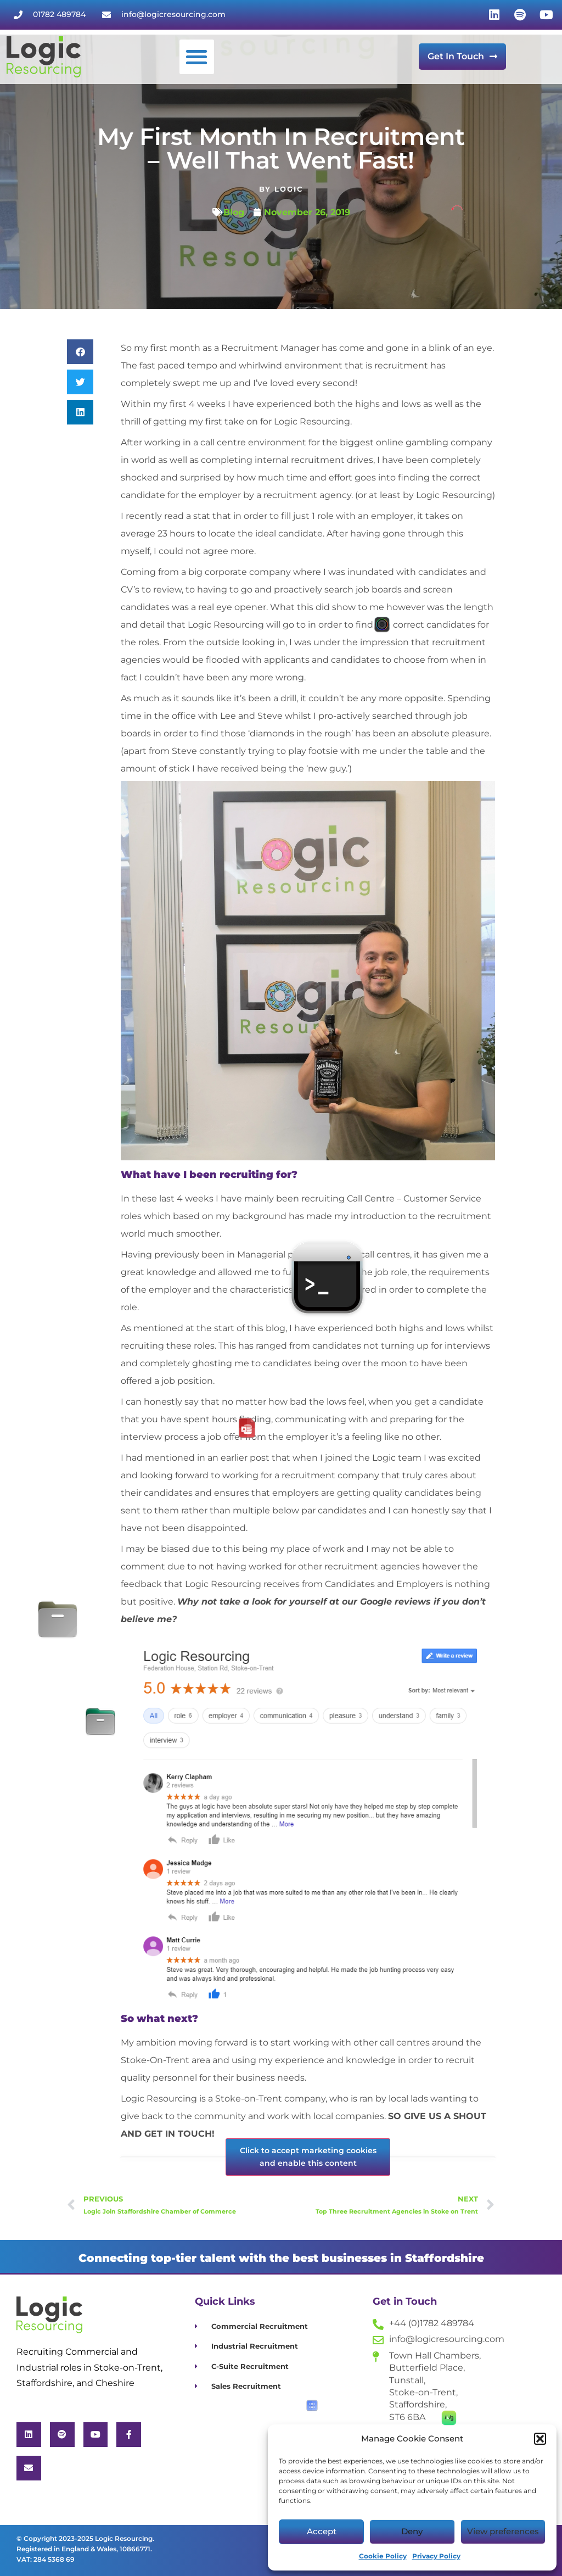 This screenshot has height=2576, width=562. Describe the element at coordinates (312, 2405) in the screenshot. I see `view other applications` at that location.